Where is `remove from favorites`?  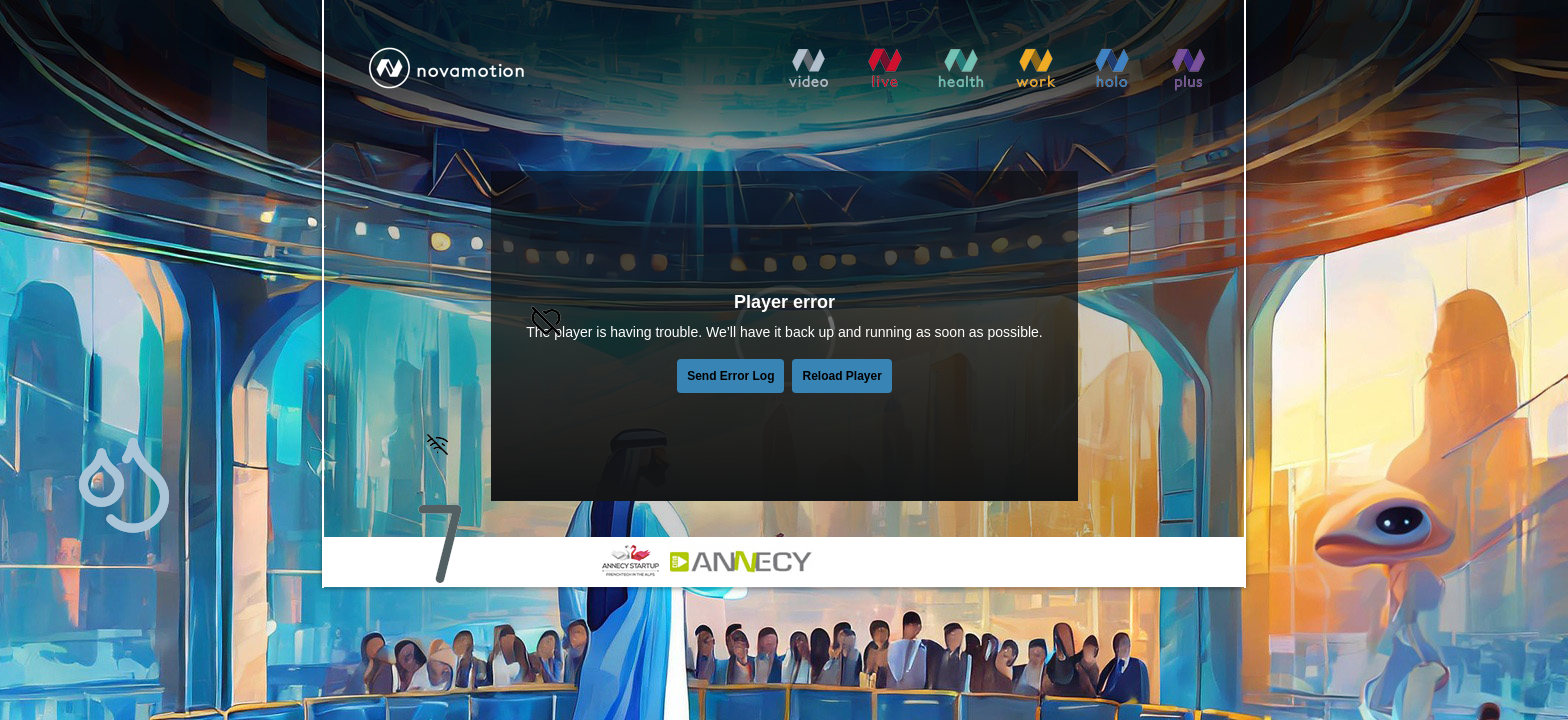 remove from favorites is located at coordinates (546, 321).